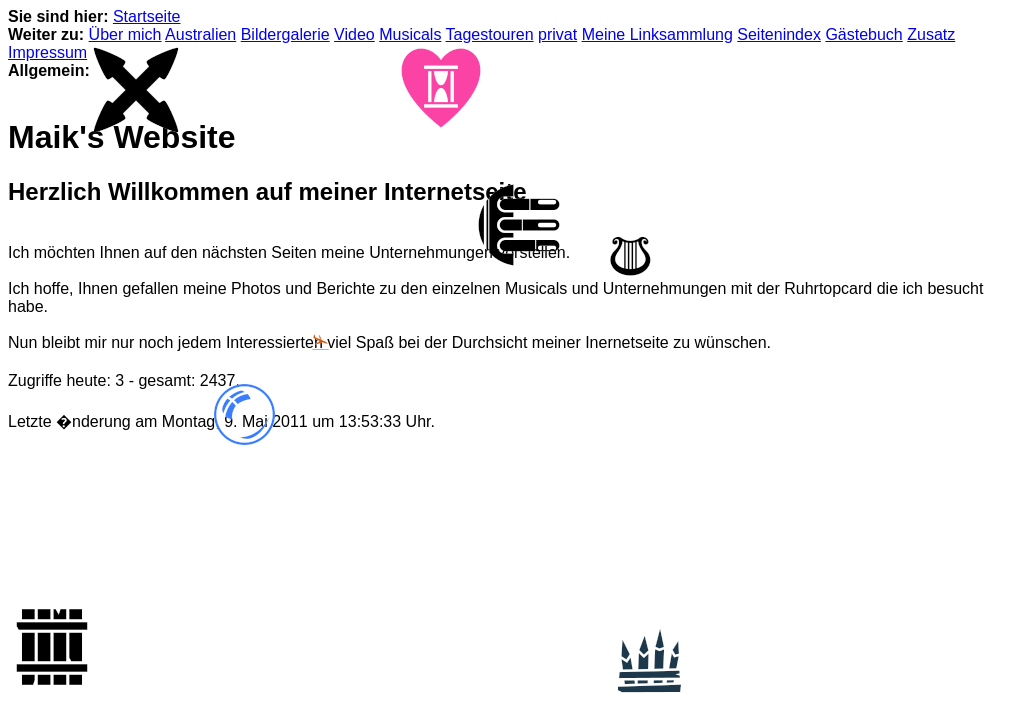  What do you see at coordinates (136, 90) in the screenshot?
I see `expand content in multiple directions` at bounding box center [136, 90].